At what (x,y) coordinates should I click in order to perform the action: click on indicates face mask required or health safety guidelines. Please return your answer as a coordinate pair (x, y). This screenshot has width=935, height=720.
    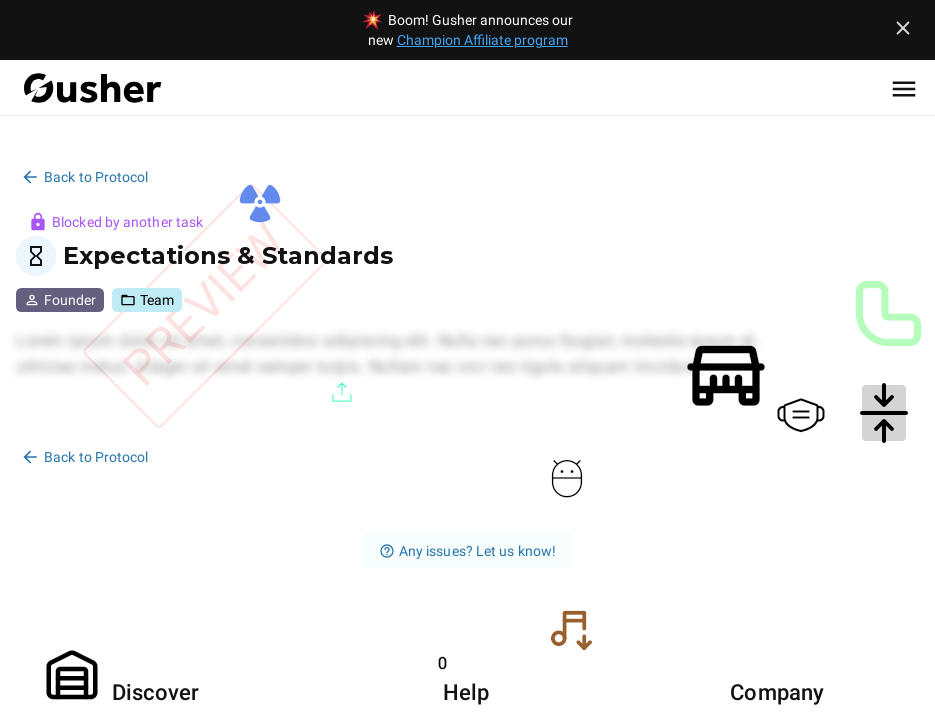
    Looking at the image, I should click on (801, 416).